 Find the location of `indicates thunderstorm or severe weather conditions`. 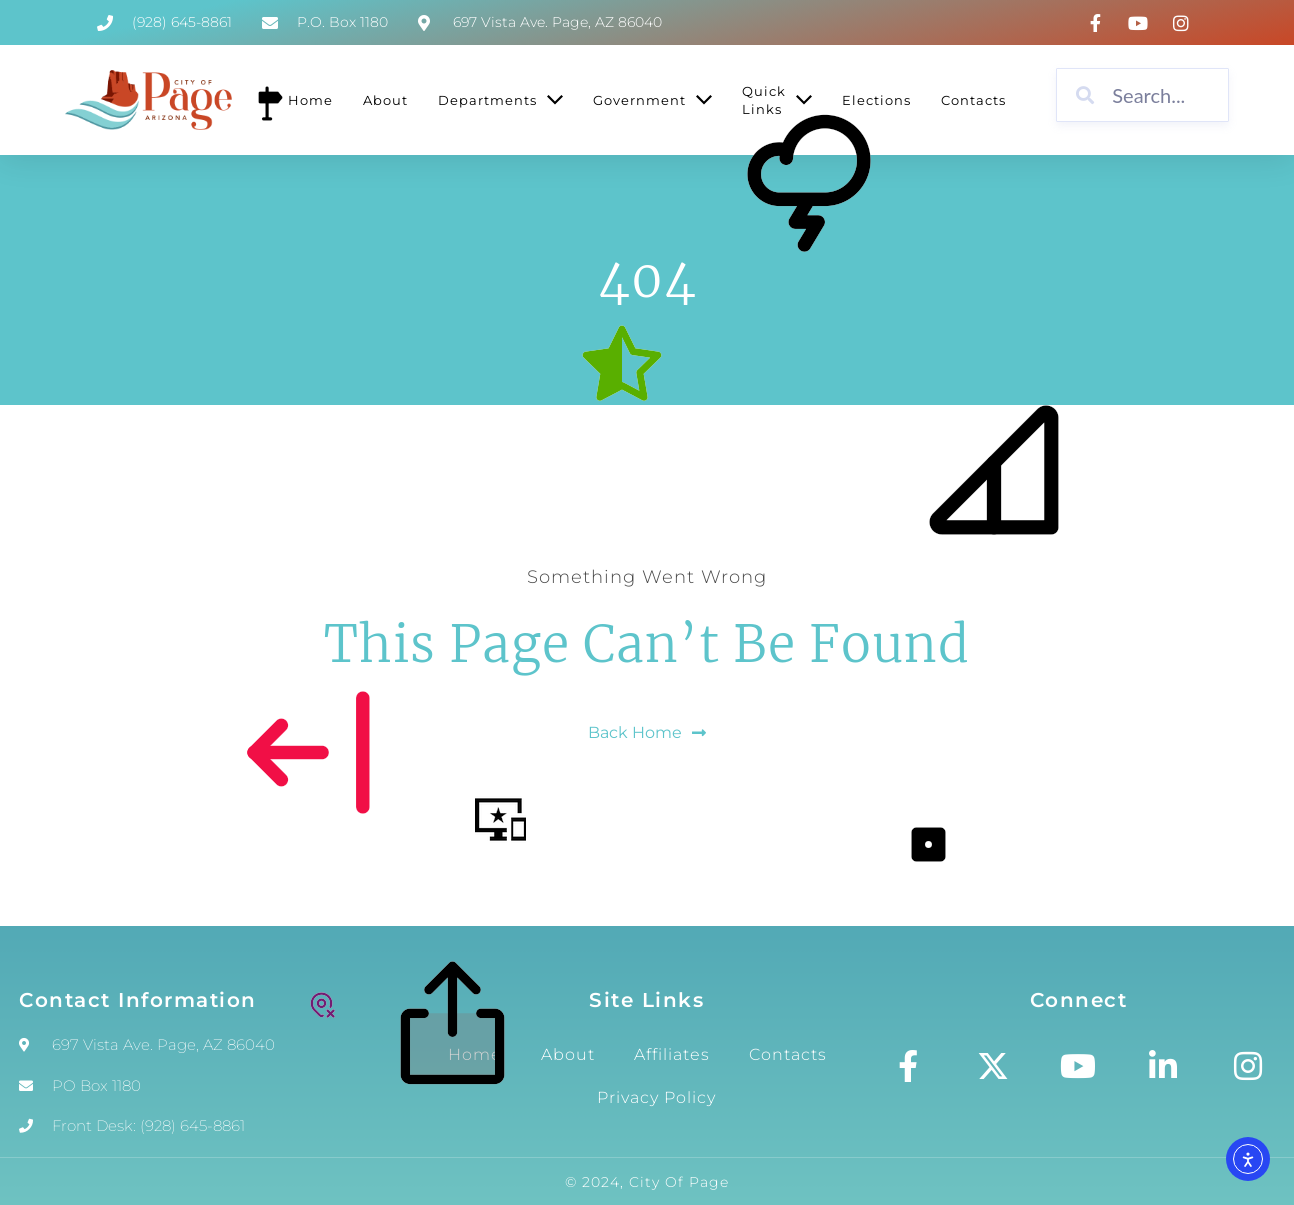

indicates thunderstorm or severe weather conditions is located at coordinates (809, 181).